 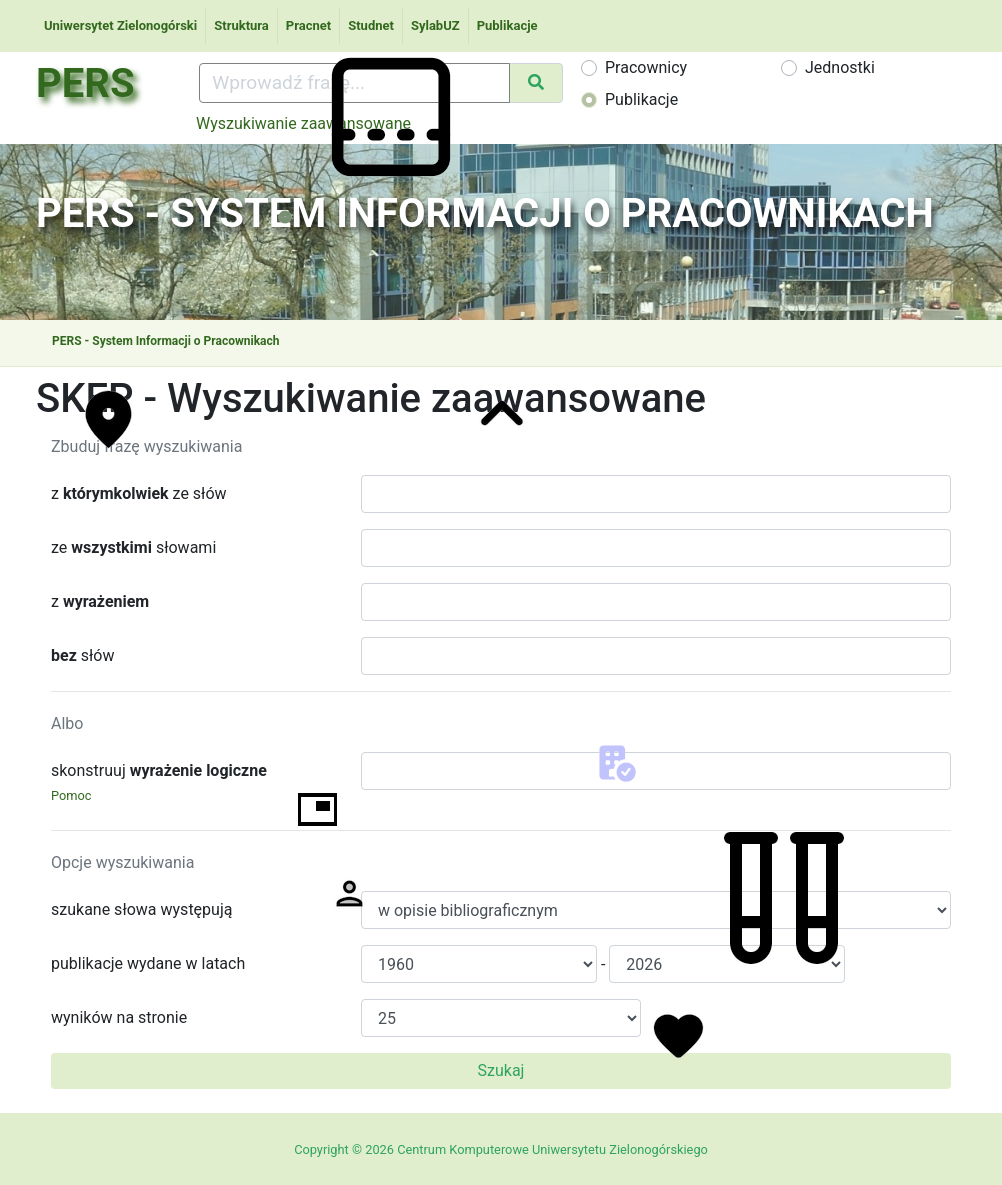 What do you see at coordinates (349, 893) in the screenshot?
I see `view your profile` at bounding box center [349, 893].